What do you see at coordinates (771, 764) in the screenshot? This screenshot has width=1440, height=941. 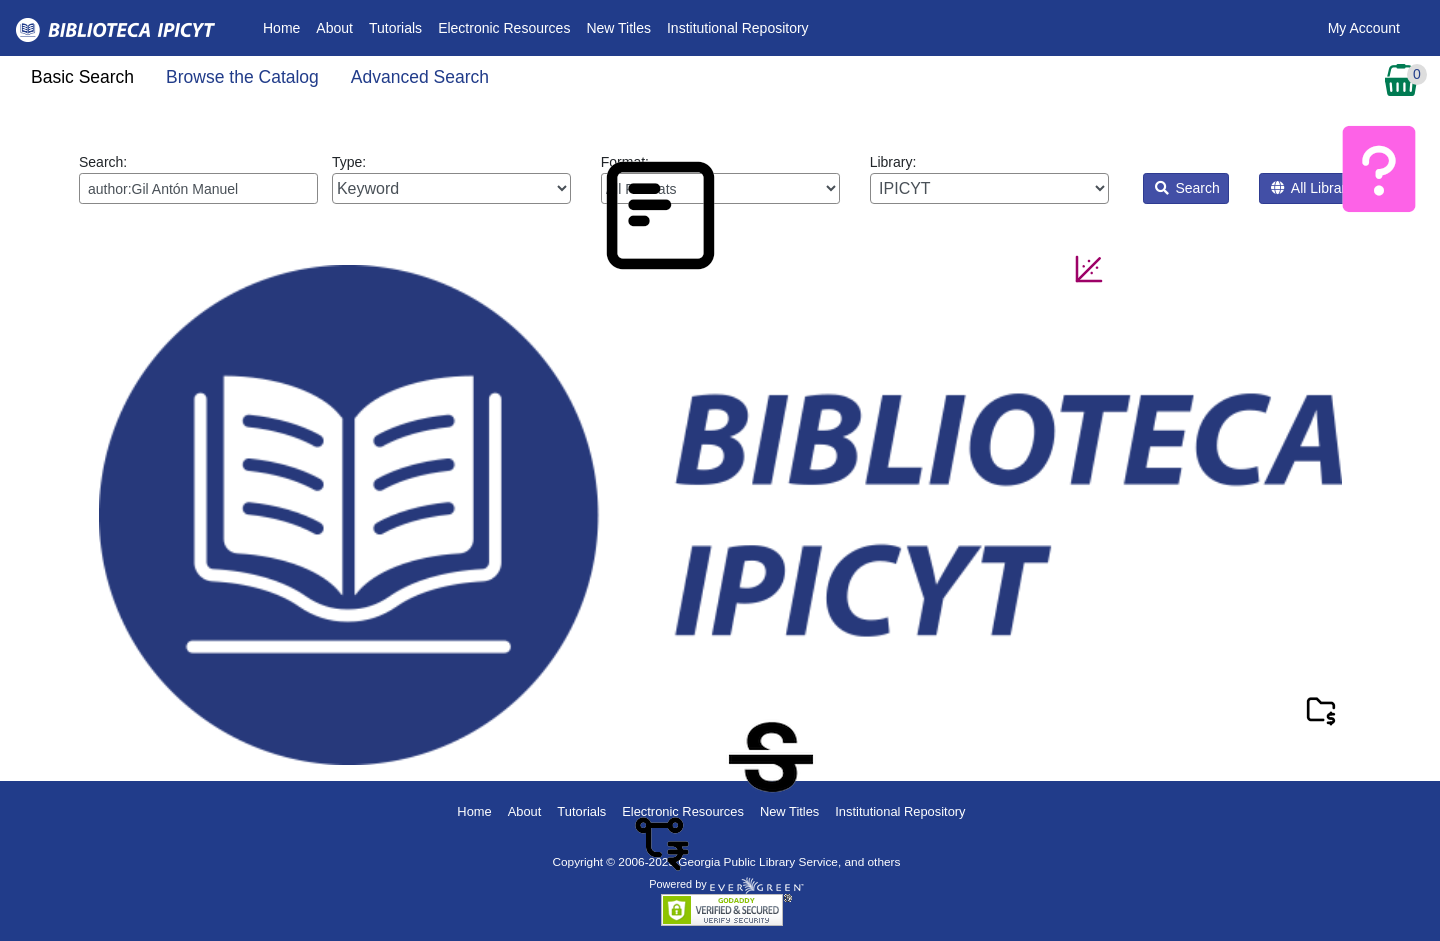 I see `apply strikethrough formatting to selected text` at bounding box center [771, 764].